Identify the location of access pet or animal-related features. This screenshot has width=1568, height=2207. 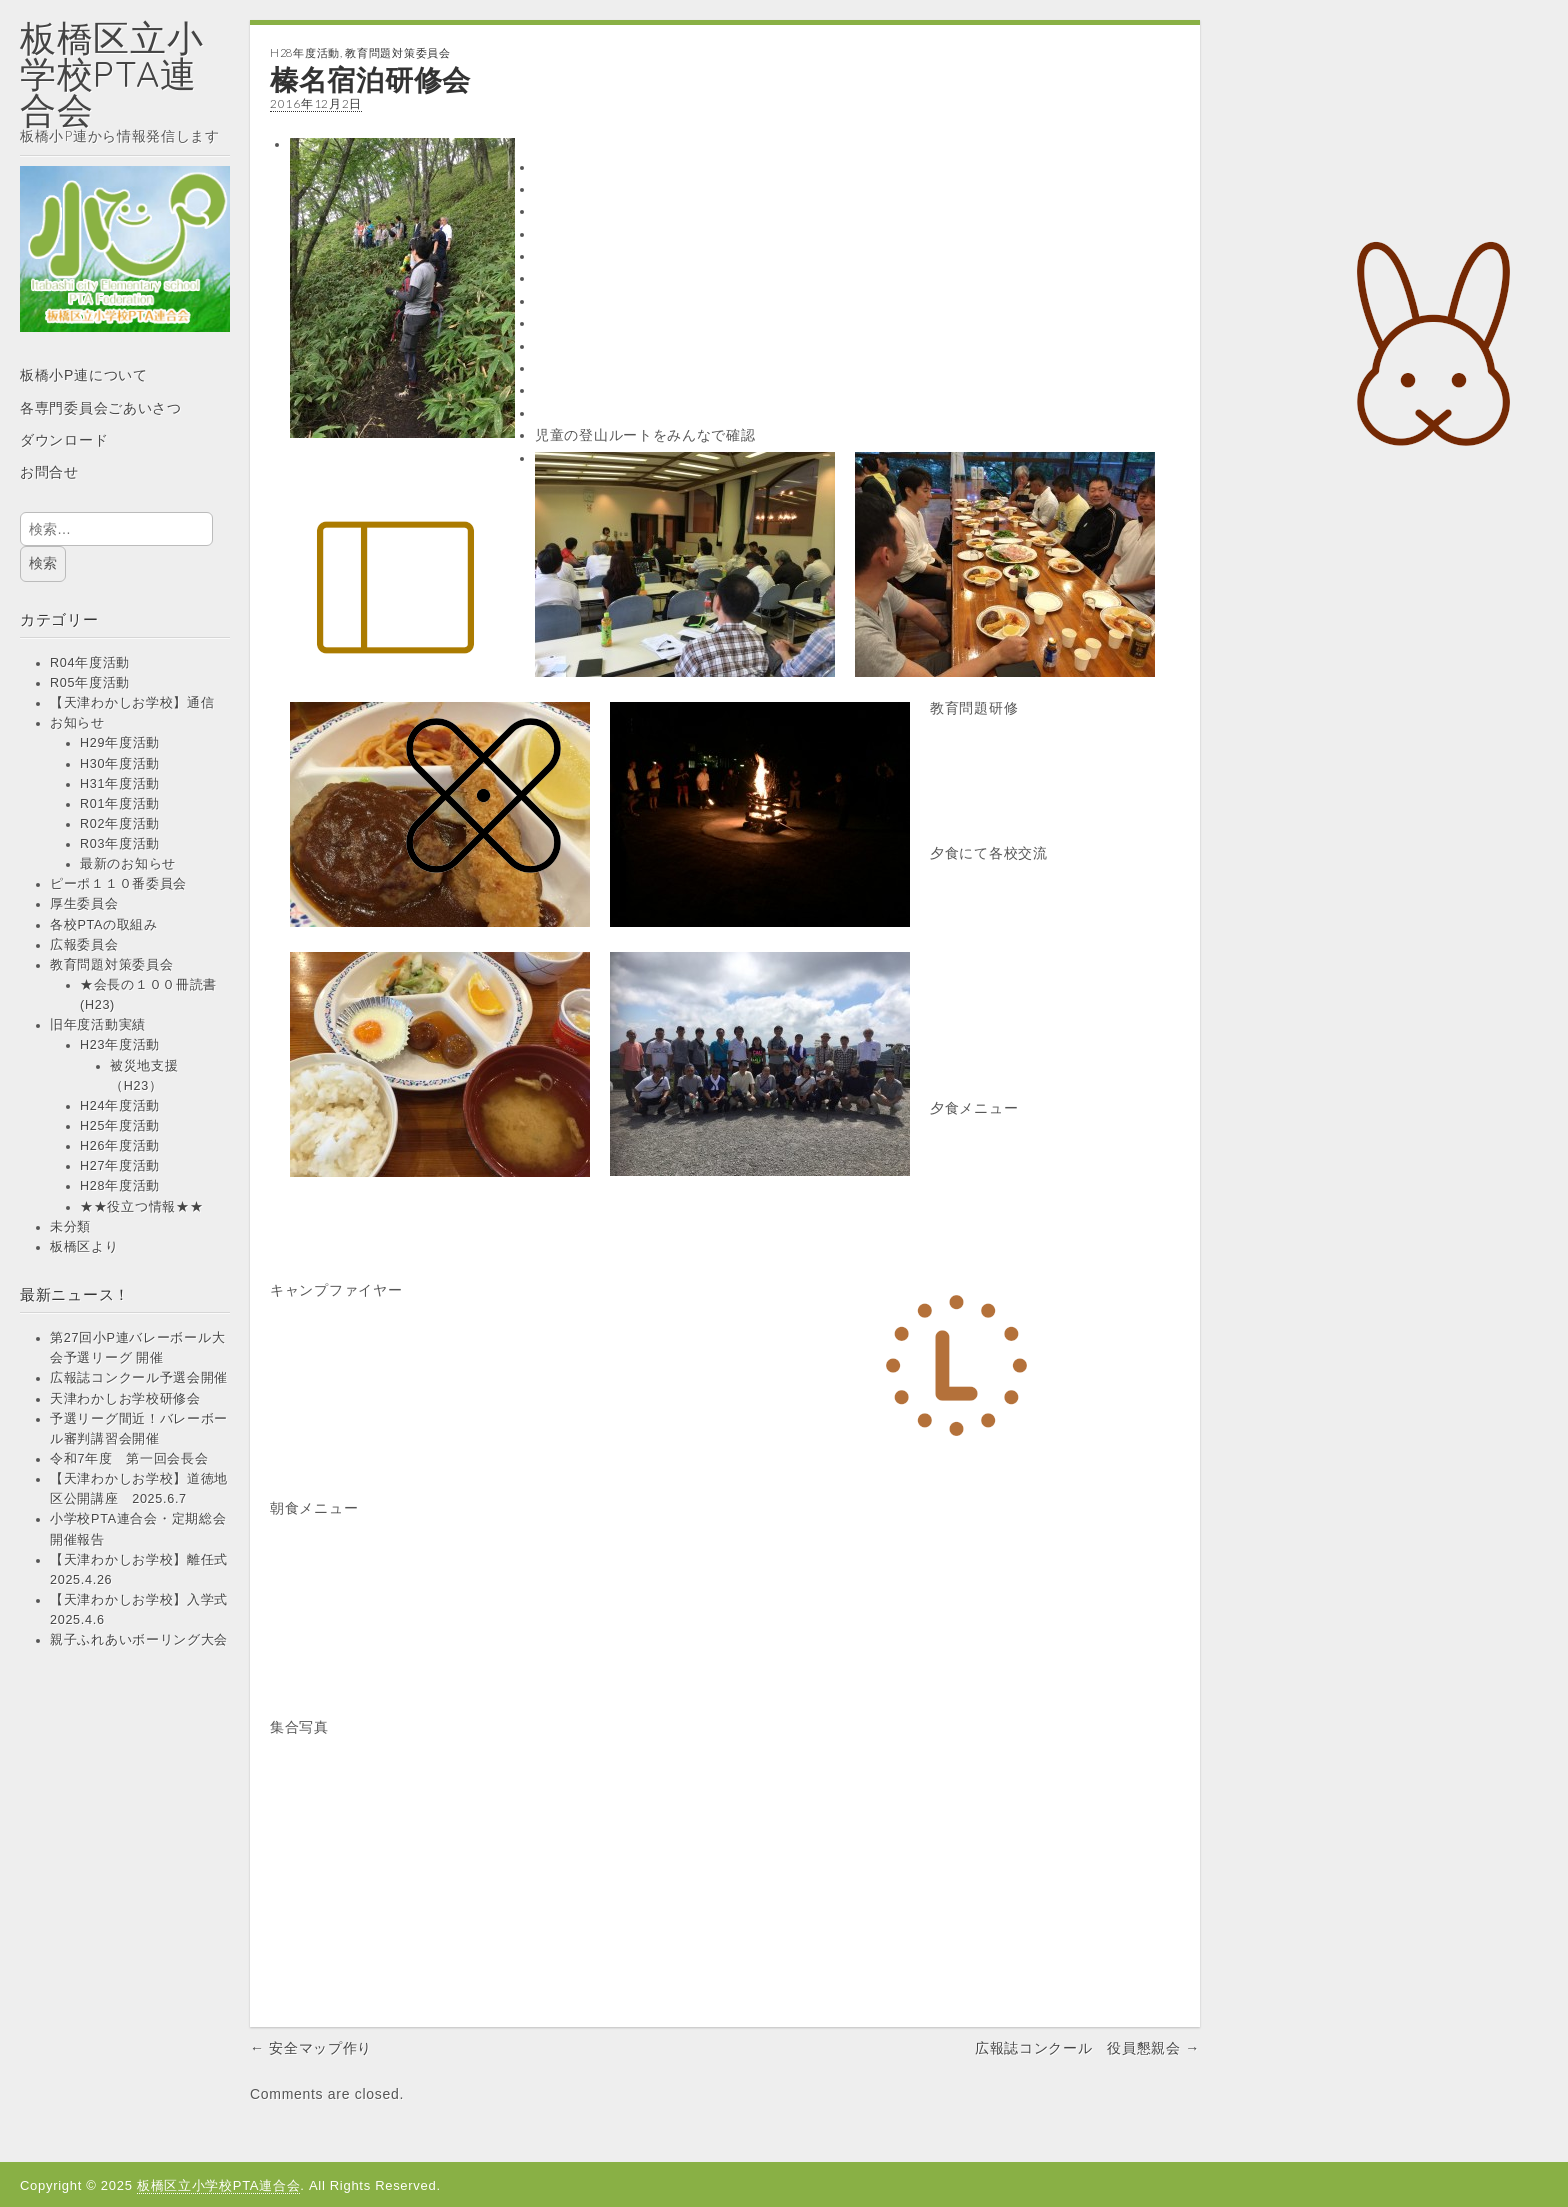
(1433, 347).